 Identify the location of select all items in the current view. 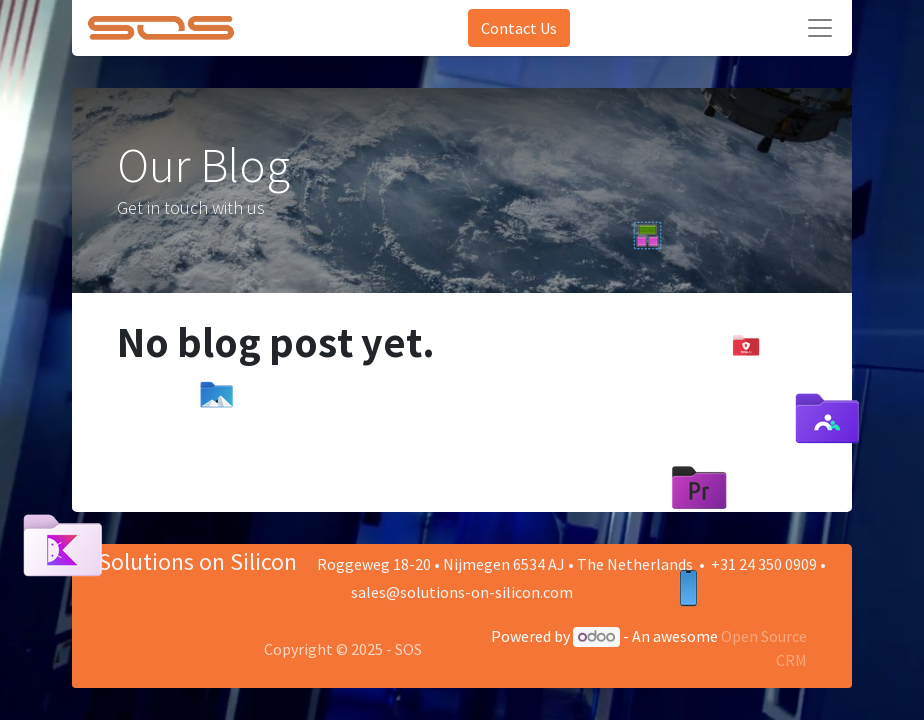
(647, 235).